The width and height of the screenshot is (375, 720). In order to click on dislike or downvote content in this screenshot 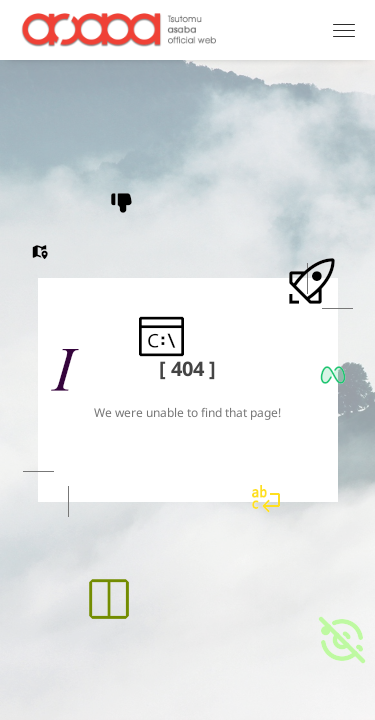, I will do `click(122, 203)`.